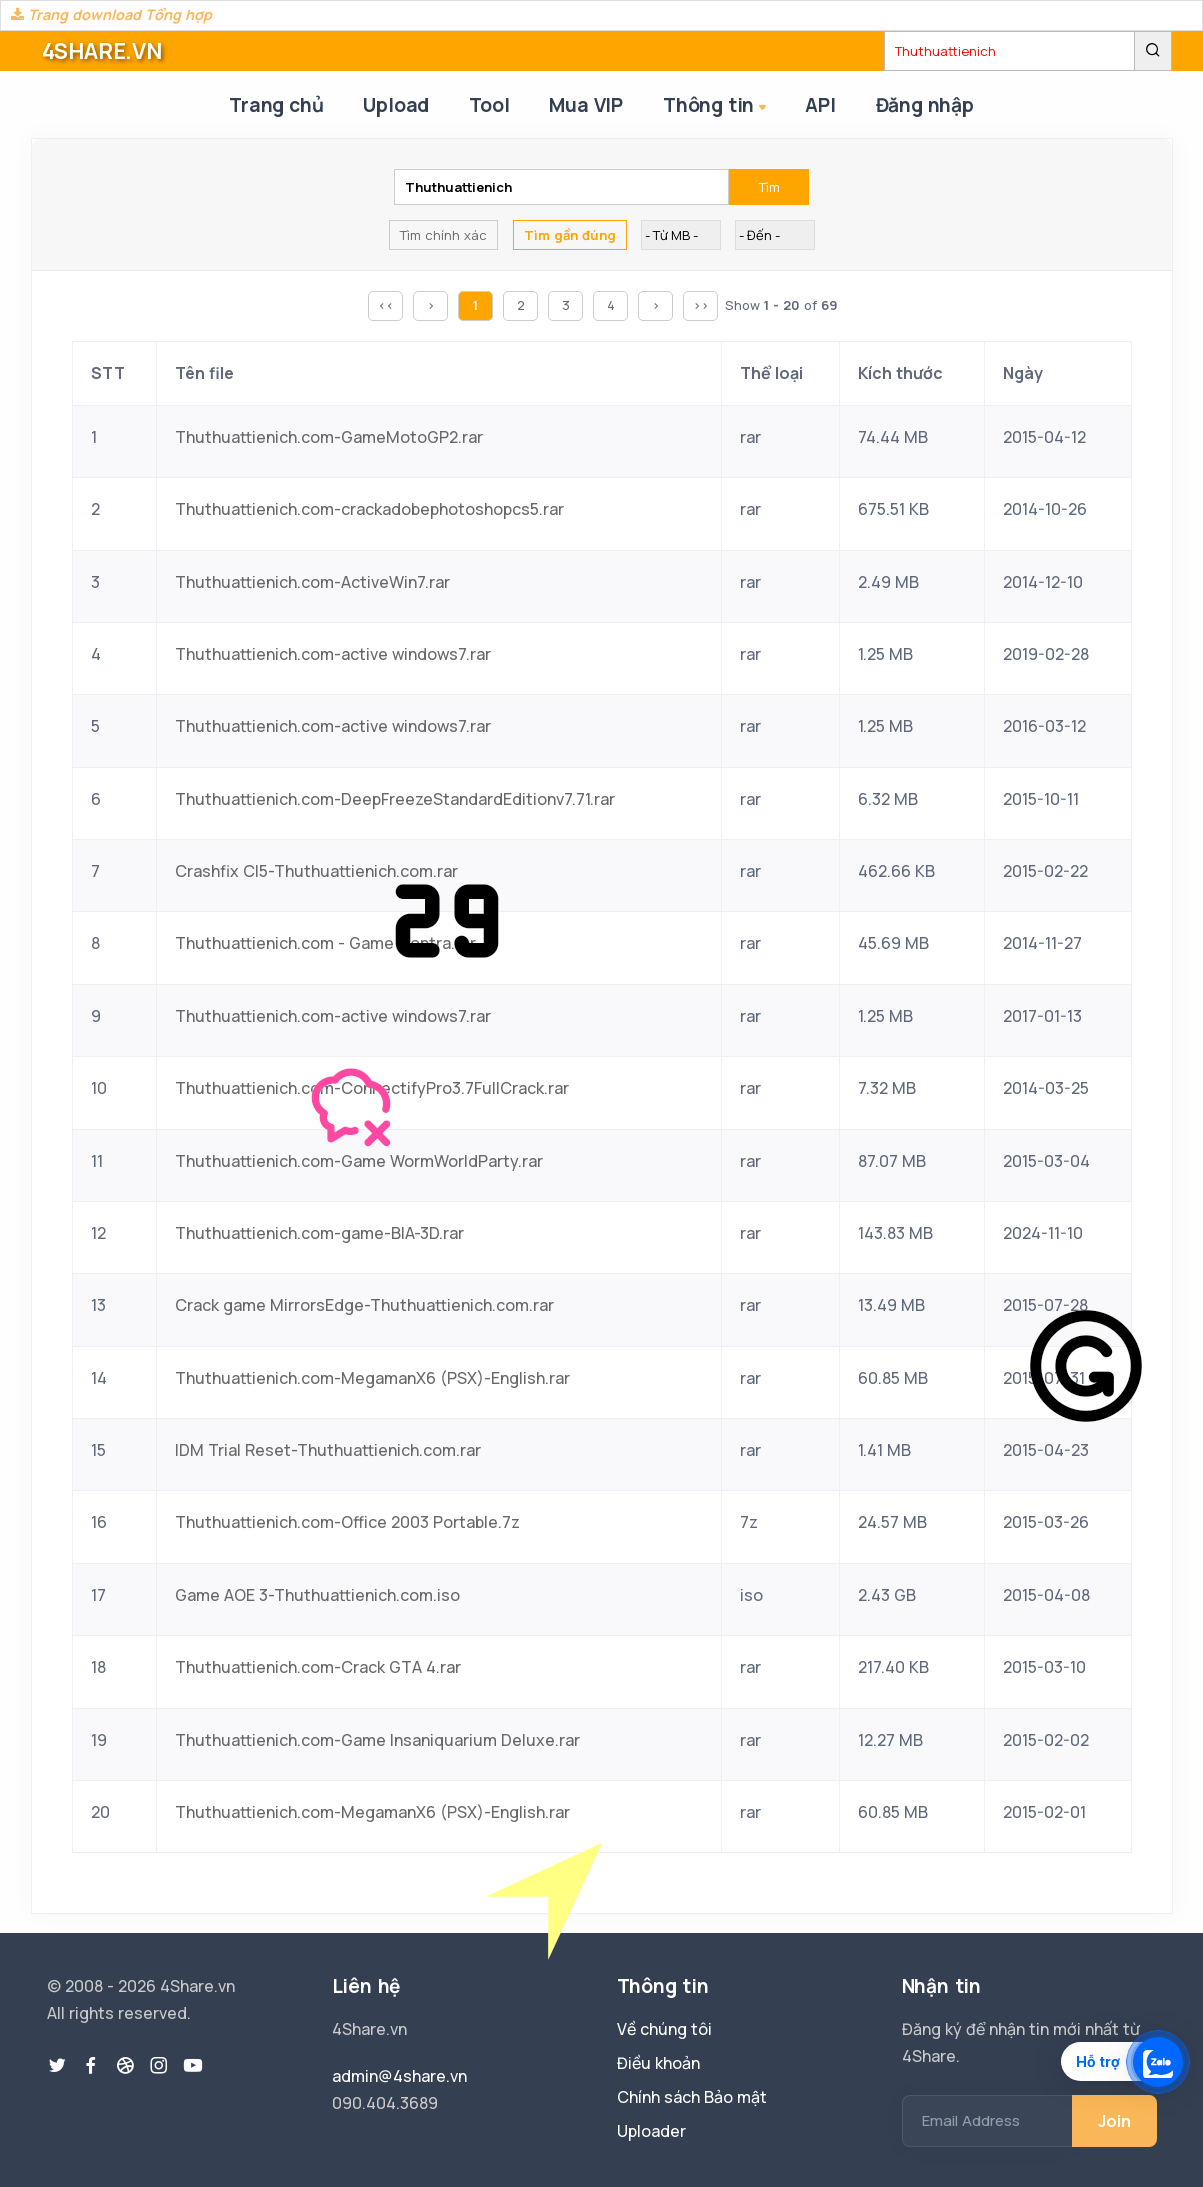 This screenshot has height=2187, width=1203. I want to click on delete a message or conversation, so click(349, 1105).